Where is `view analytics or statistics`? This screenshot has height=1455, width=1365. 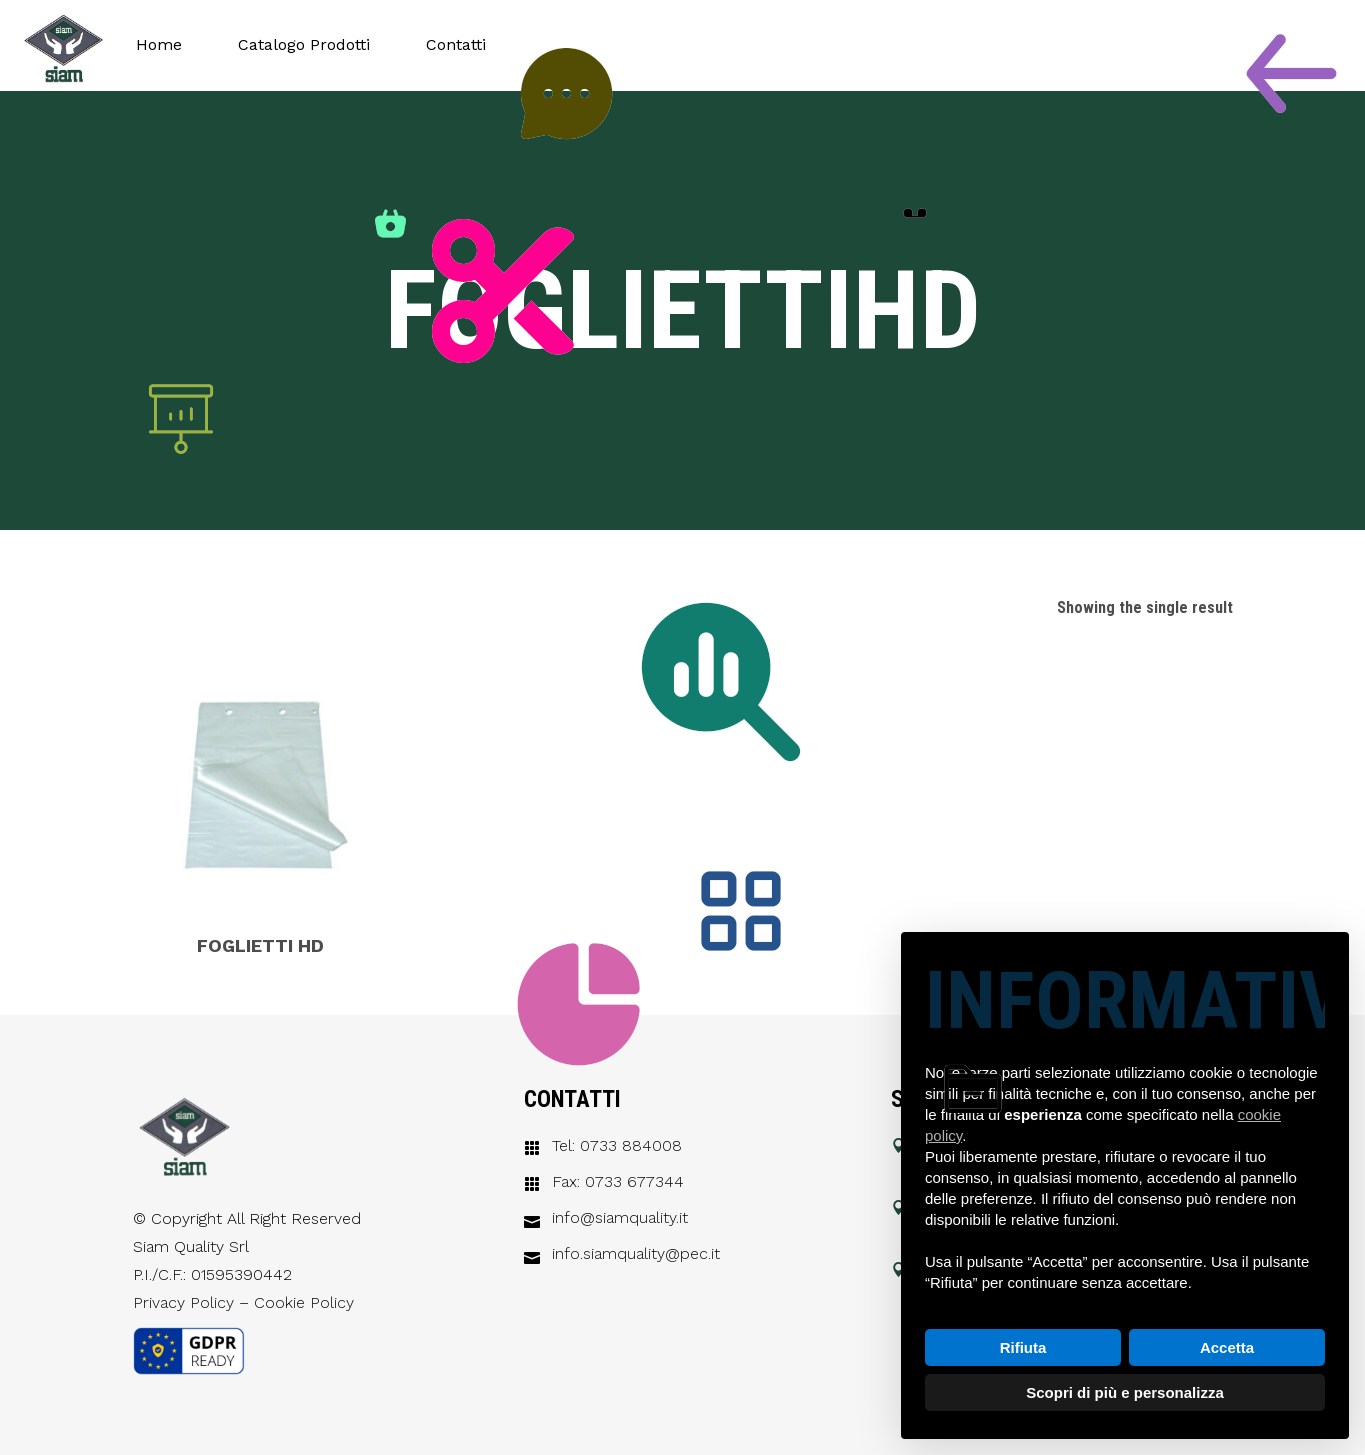 view analytics or statistics is located at coordinates (578, 1004).